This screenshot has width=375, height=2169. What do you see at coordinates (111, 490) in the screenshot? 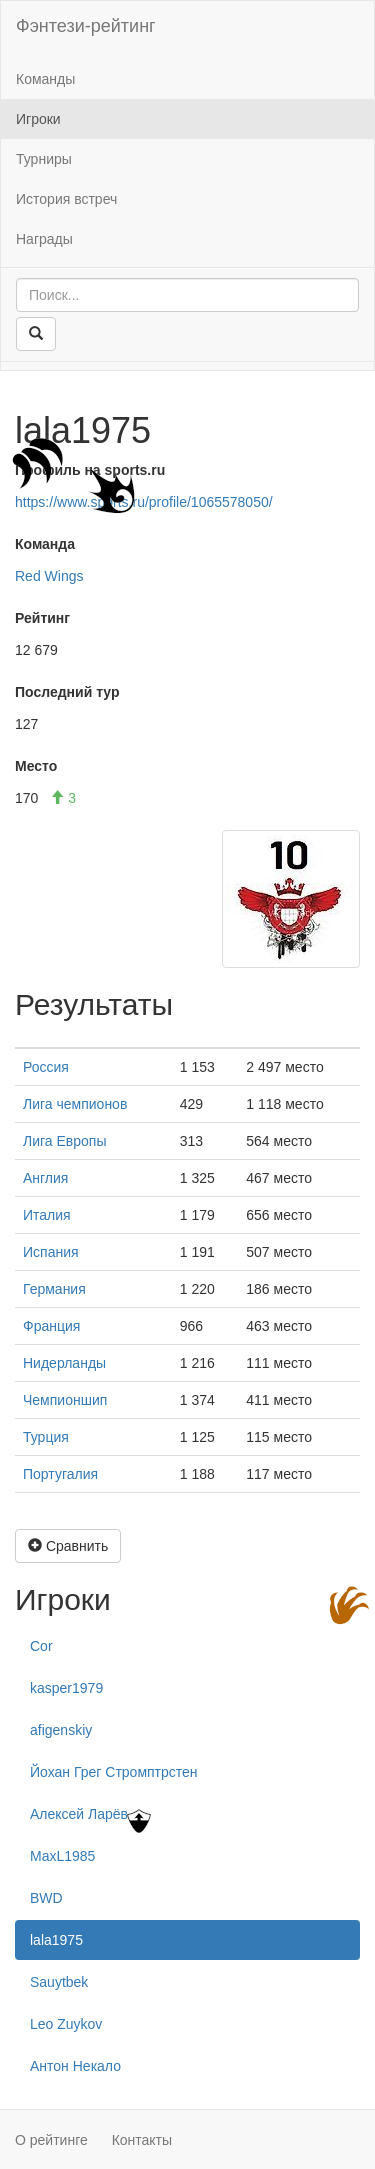
I see `indicates a power-up or special ability activation` at bounding box center [111, 490].